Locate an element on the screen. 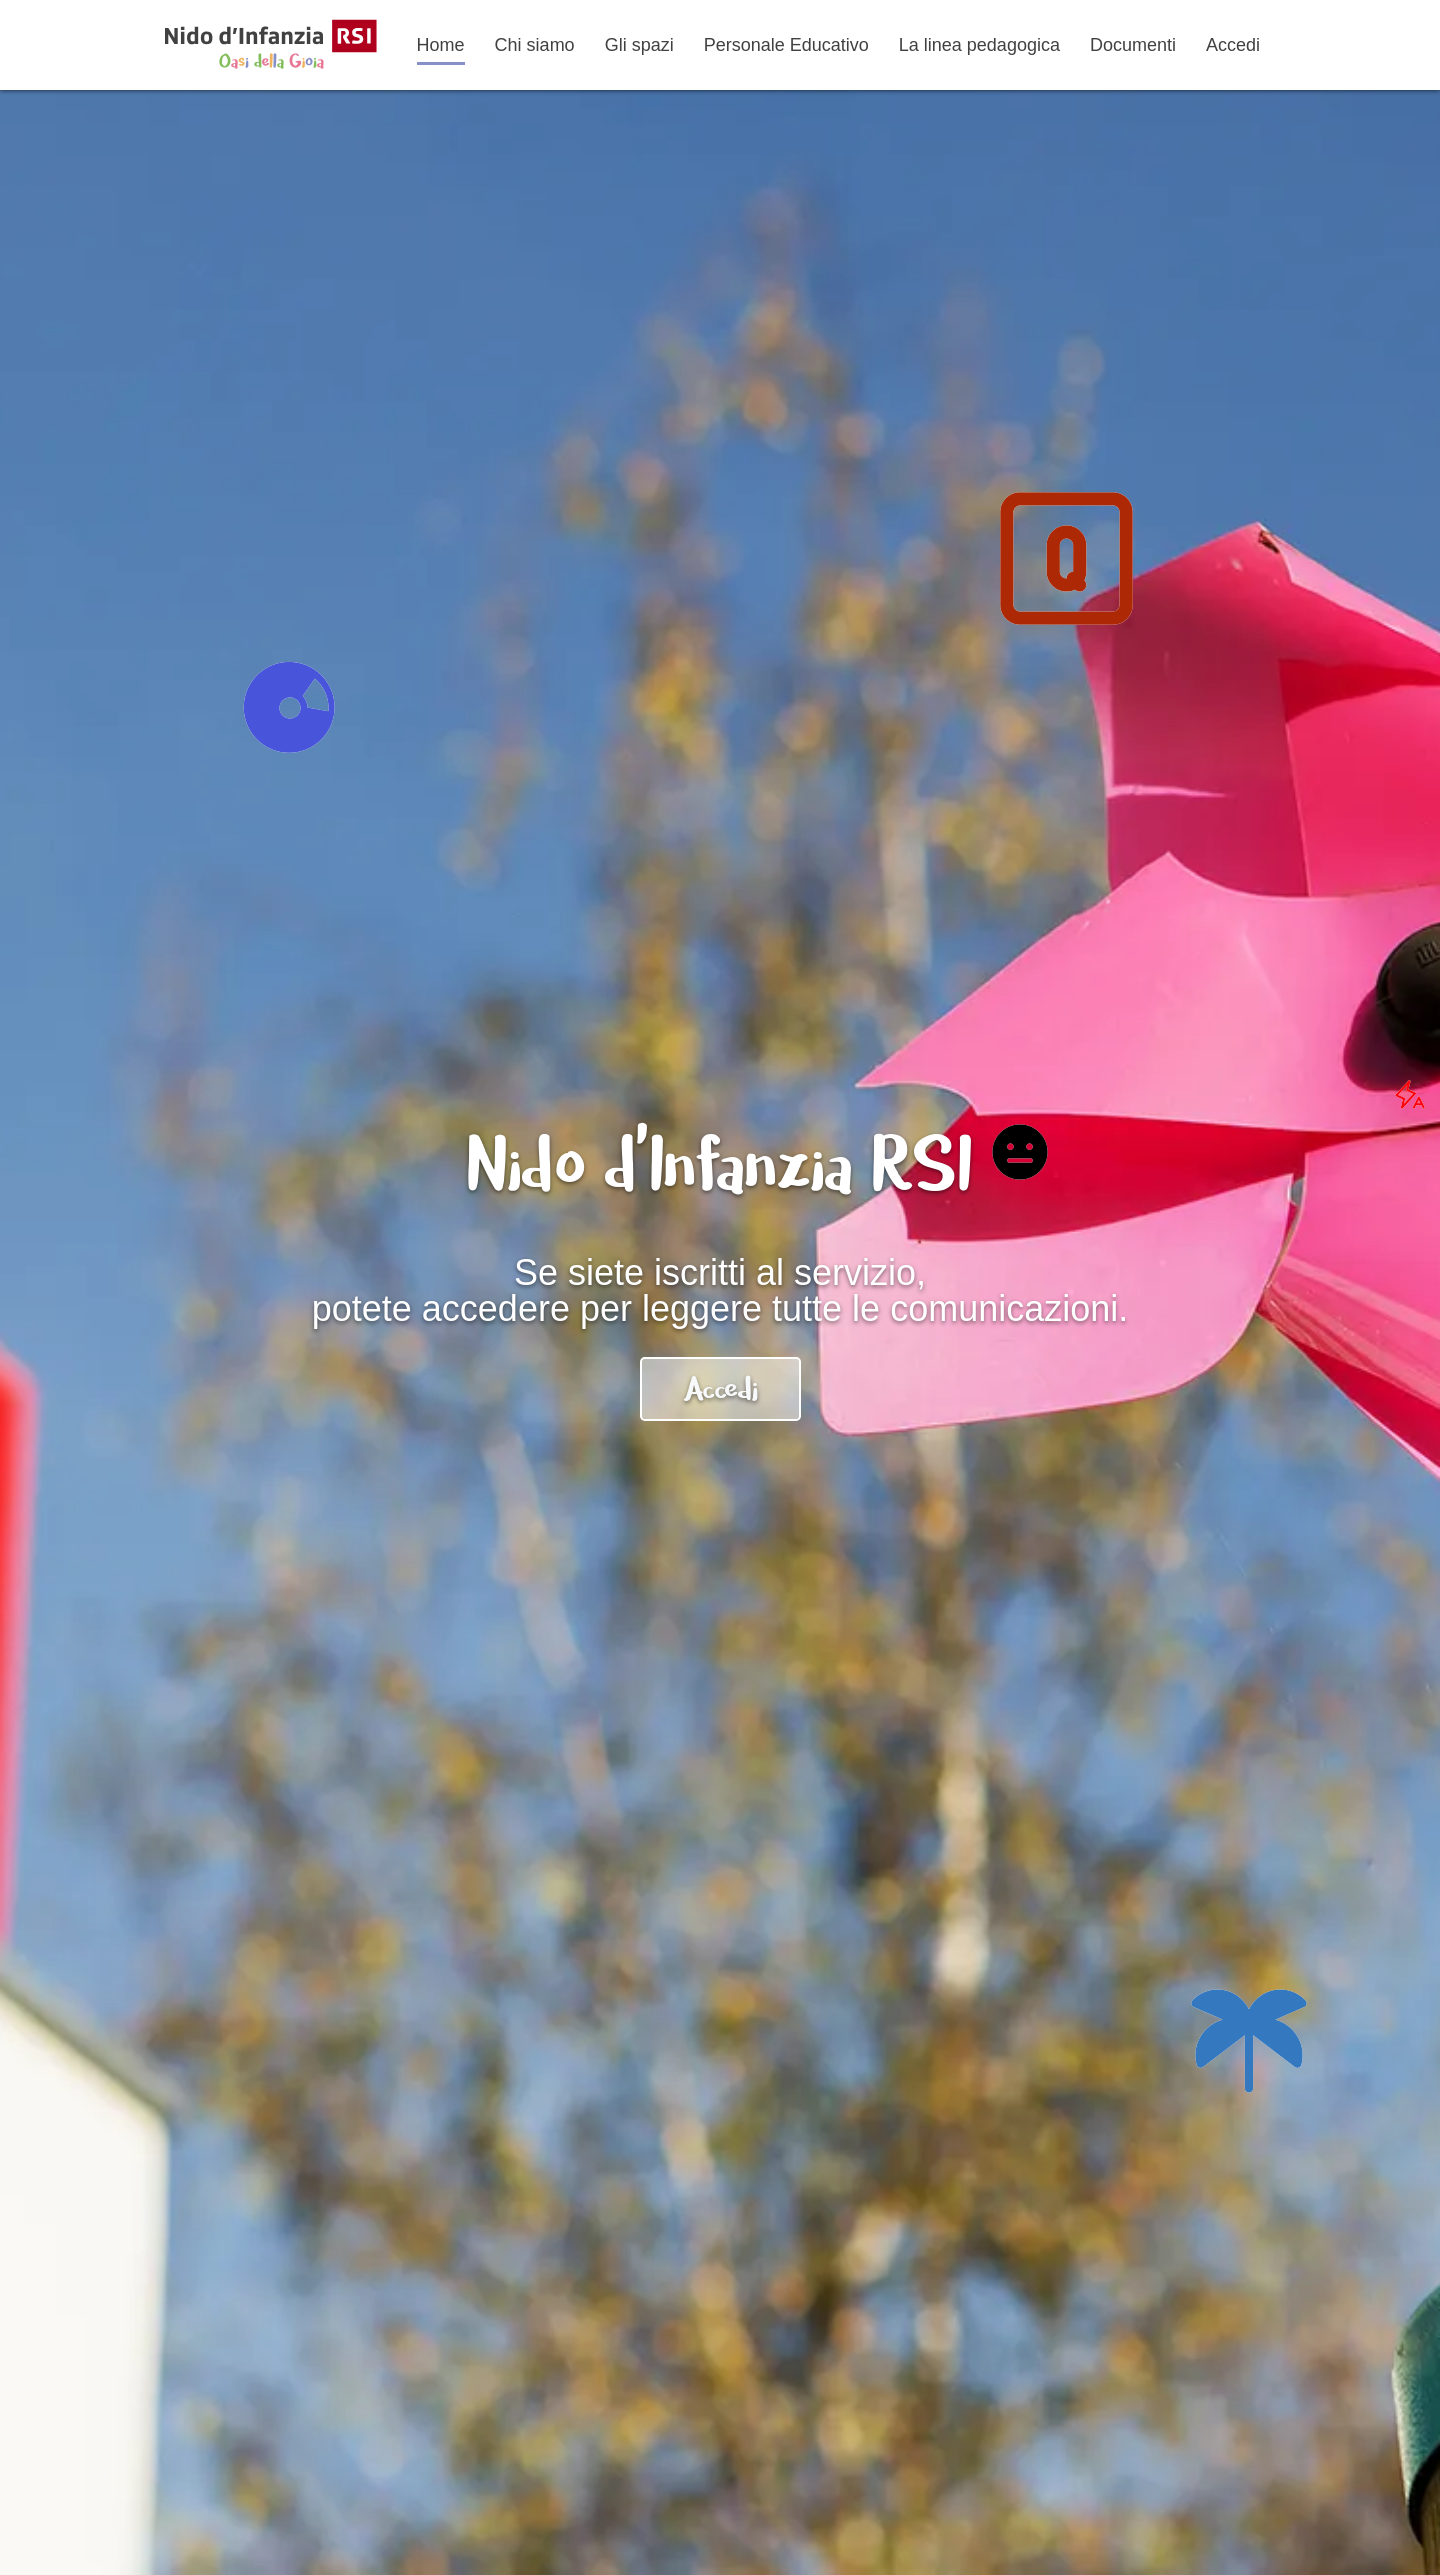 The height and width of the screenshot is (2575, 1440). play or access music library is located at coordinates (290, 708).